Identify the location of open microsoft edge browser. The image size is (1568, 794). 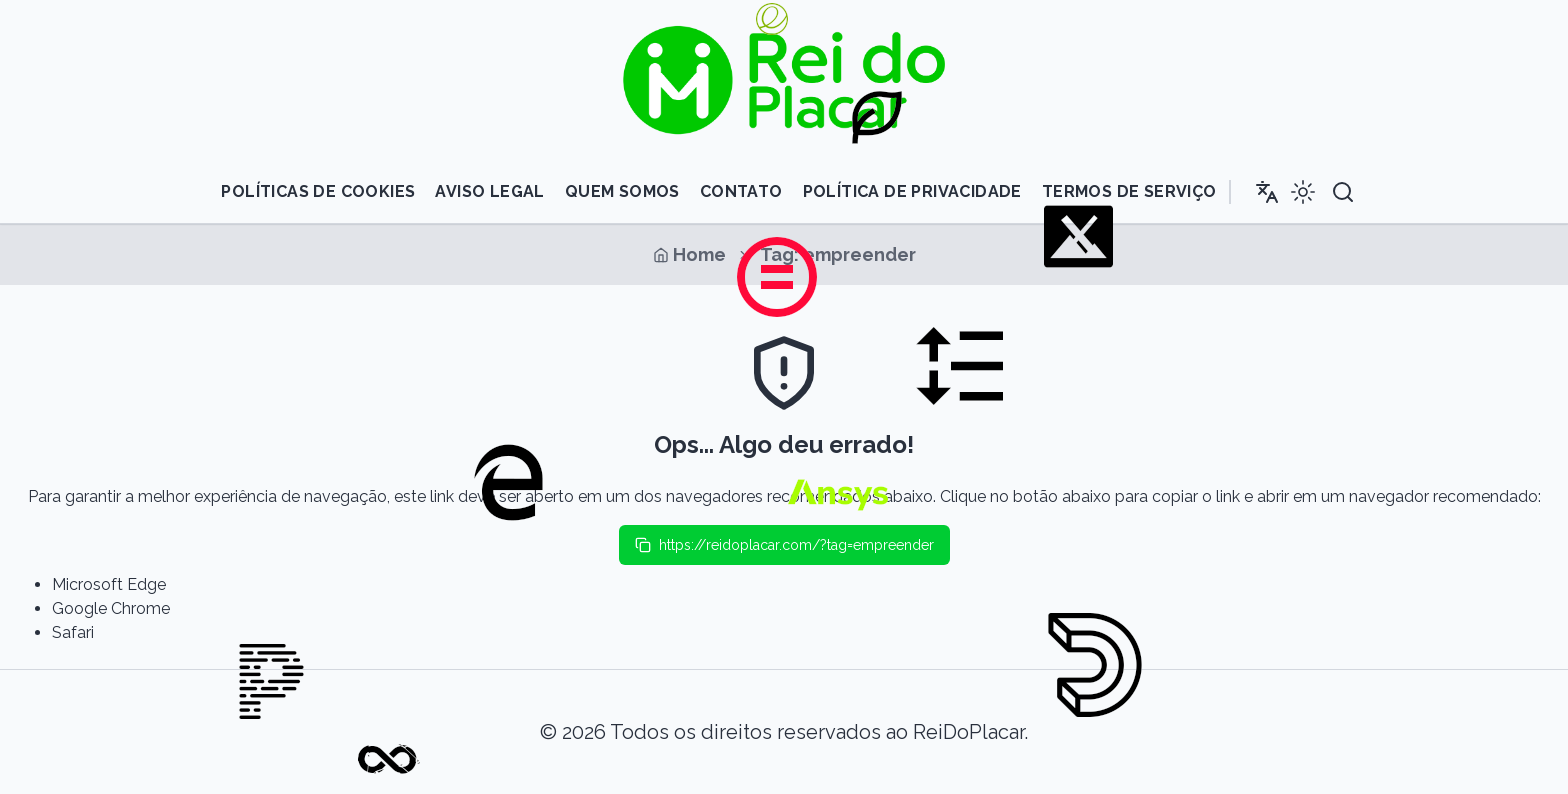
(508, 482).